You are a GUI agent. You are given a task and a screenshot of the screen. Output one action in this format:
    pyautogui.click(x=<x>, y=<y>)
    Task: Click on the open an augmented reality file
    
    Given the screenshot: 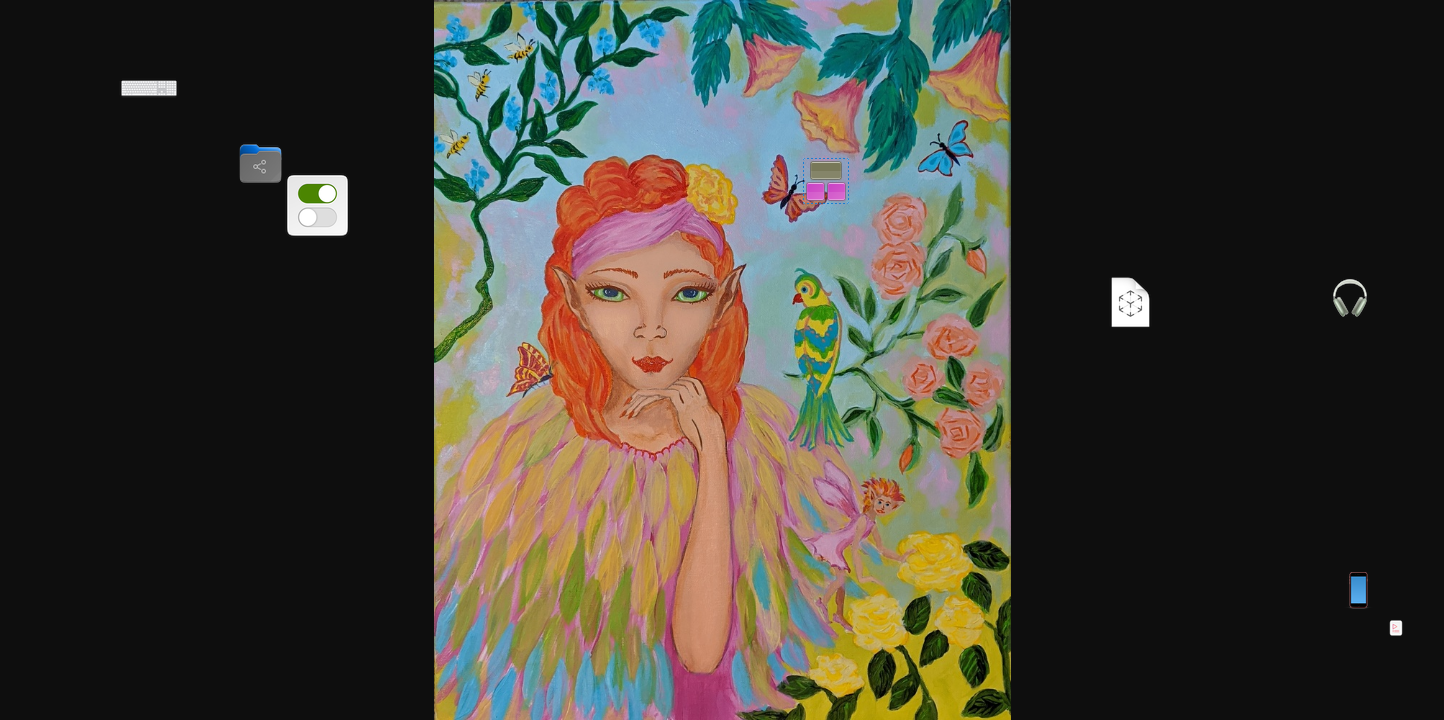 What is the action you would take?
    pyautogui.click(x=1130, y=303)
    